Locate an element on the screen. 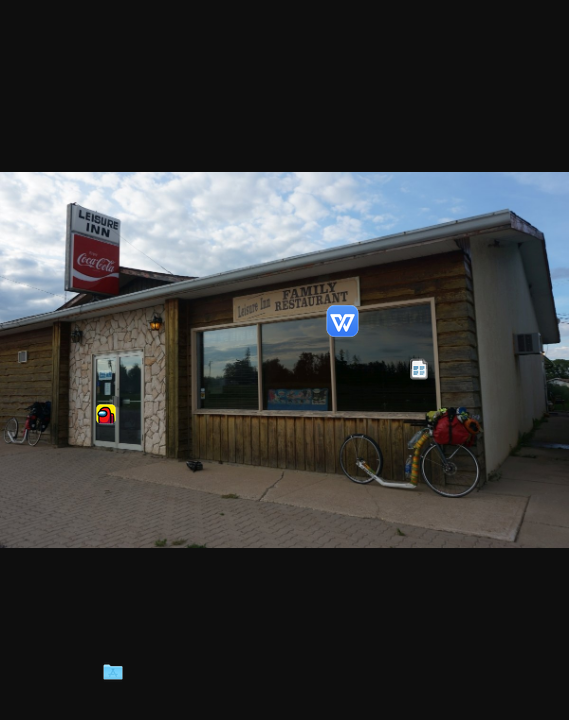  launch Among Us game is located at coordinates (106, 414).